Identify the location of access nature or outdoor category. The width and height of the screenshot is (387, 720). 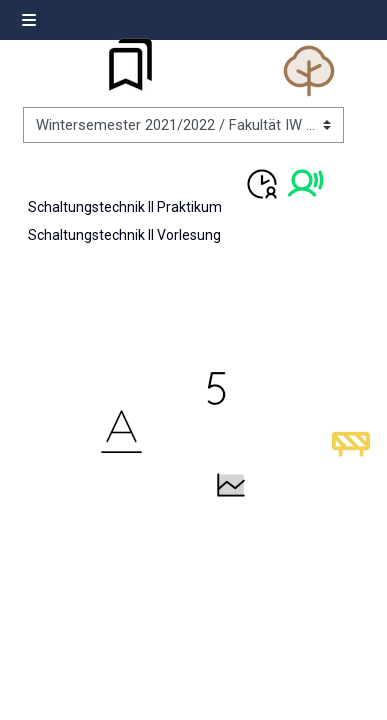
(309, 71).